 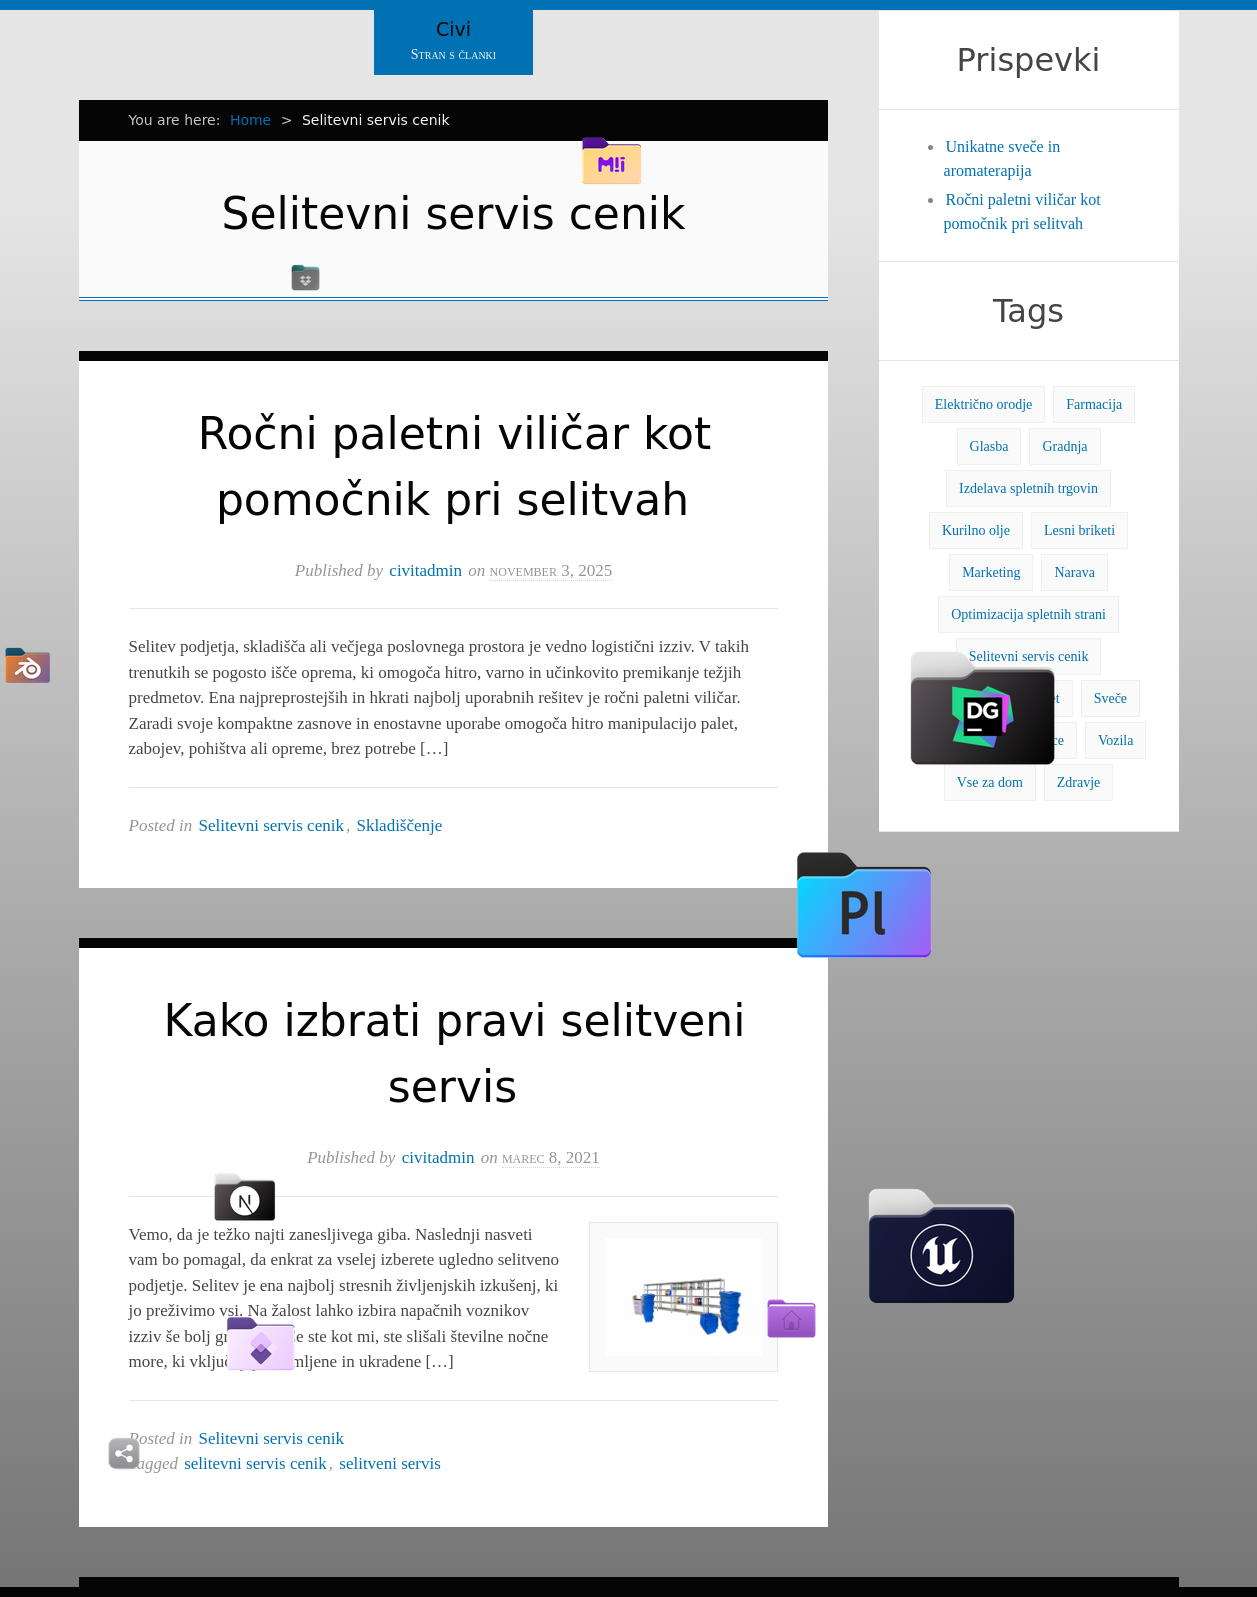 What do you see at coordinates (791, 1318) in the screenshot?
I see `access your home folder` at bounding box center [791, 1318].